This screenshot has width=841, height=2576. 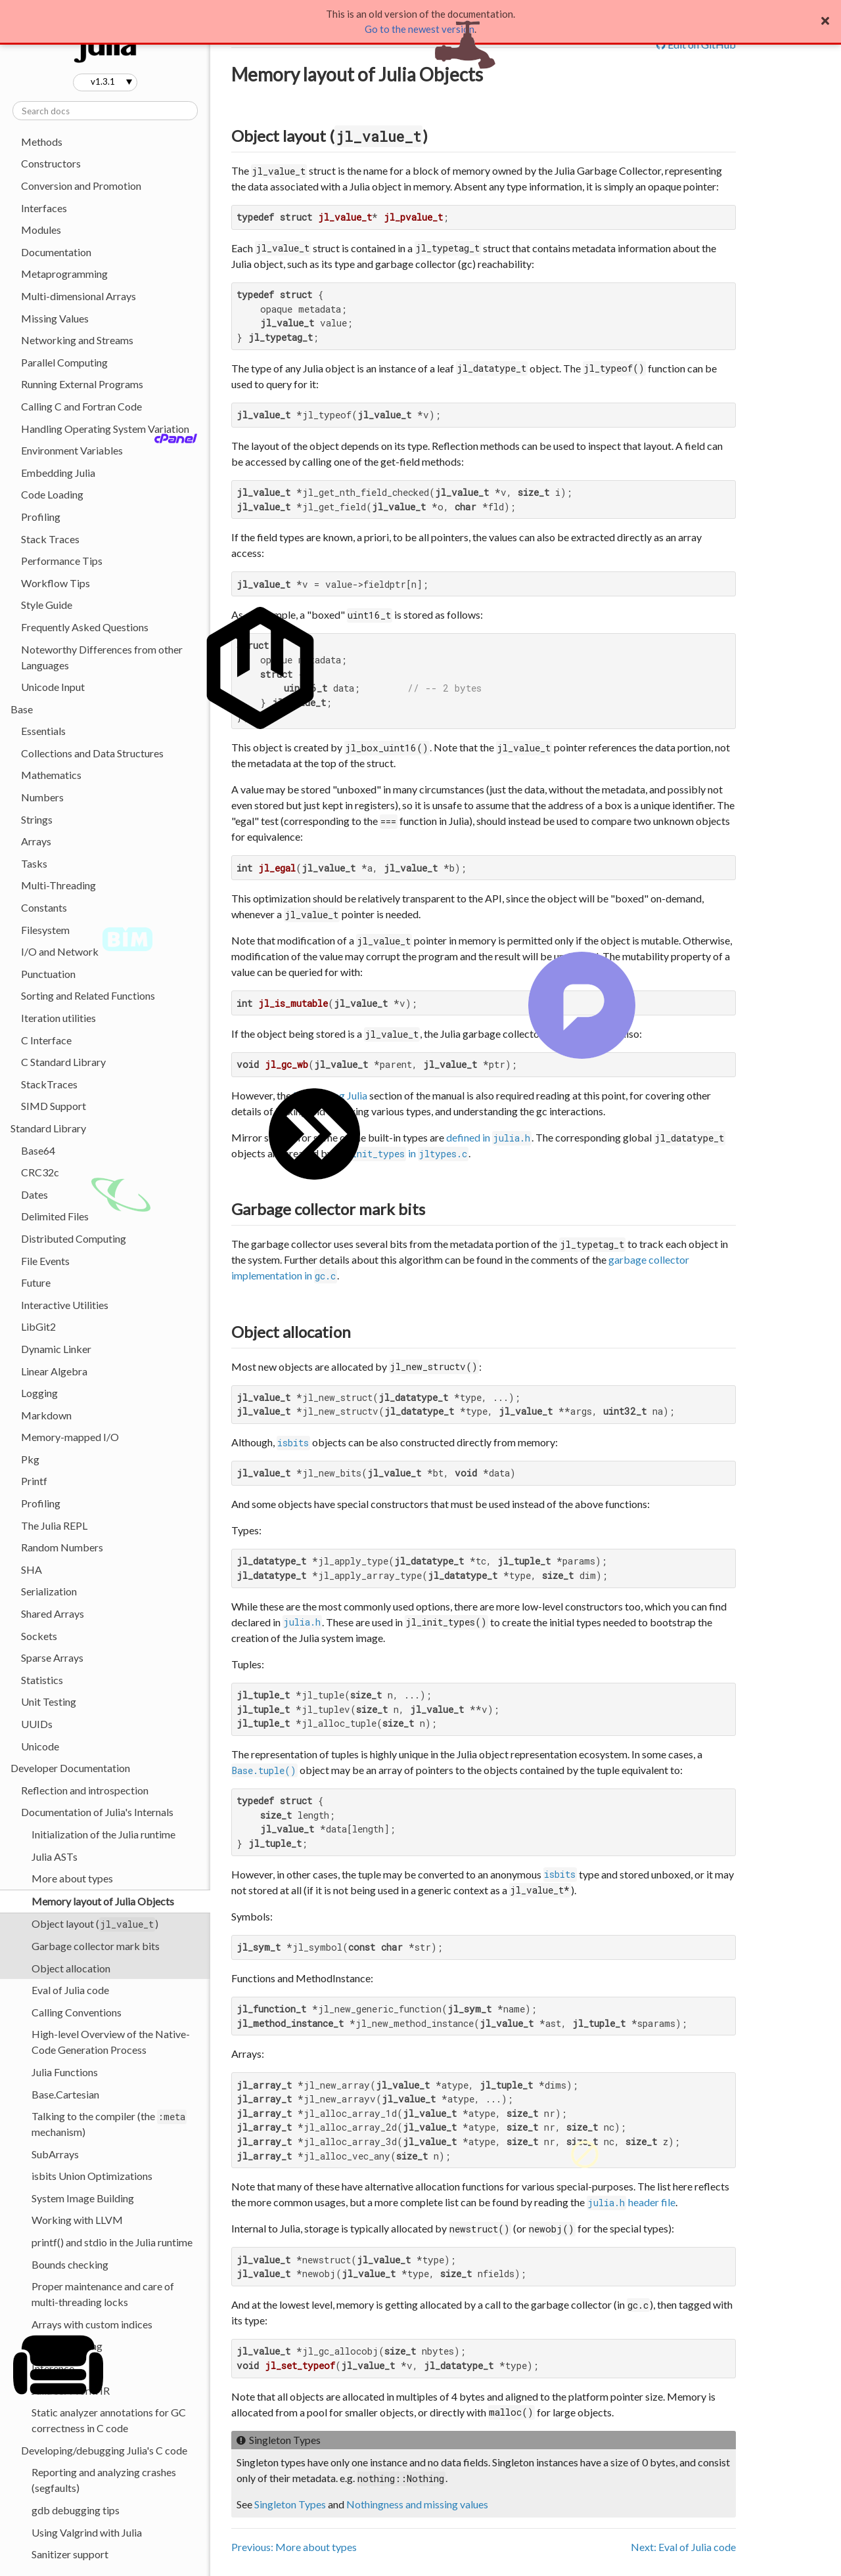 What do you see at coordinates (121, 1195) in the screenshot?
I see `saturn brand logo` at bounding box center [121, 1195].